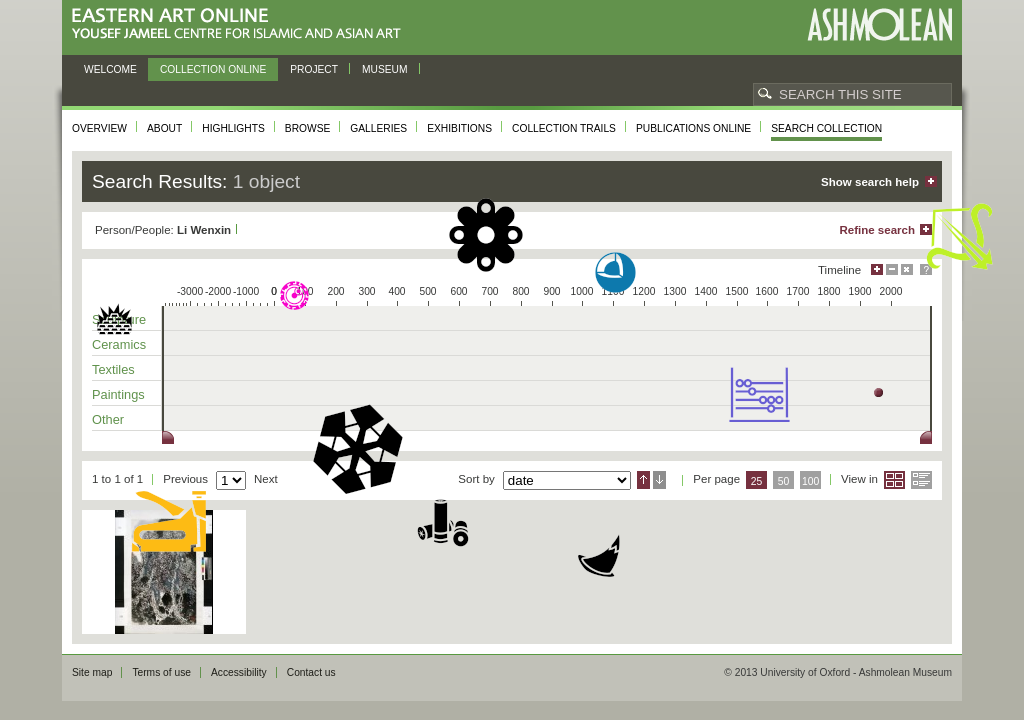 The width and height of the screenshot is (1024, 720). What do you see at coordinates (358, 449) in the screenshot?
I see `activate cold or freeze mode` at bounding box center [358, 449].